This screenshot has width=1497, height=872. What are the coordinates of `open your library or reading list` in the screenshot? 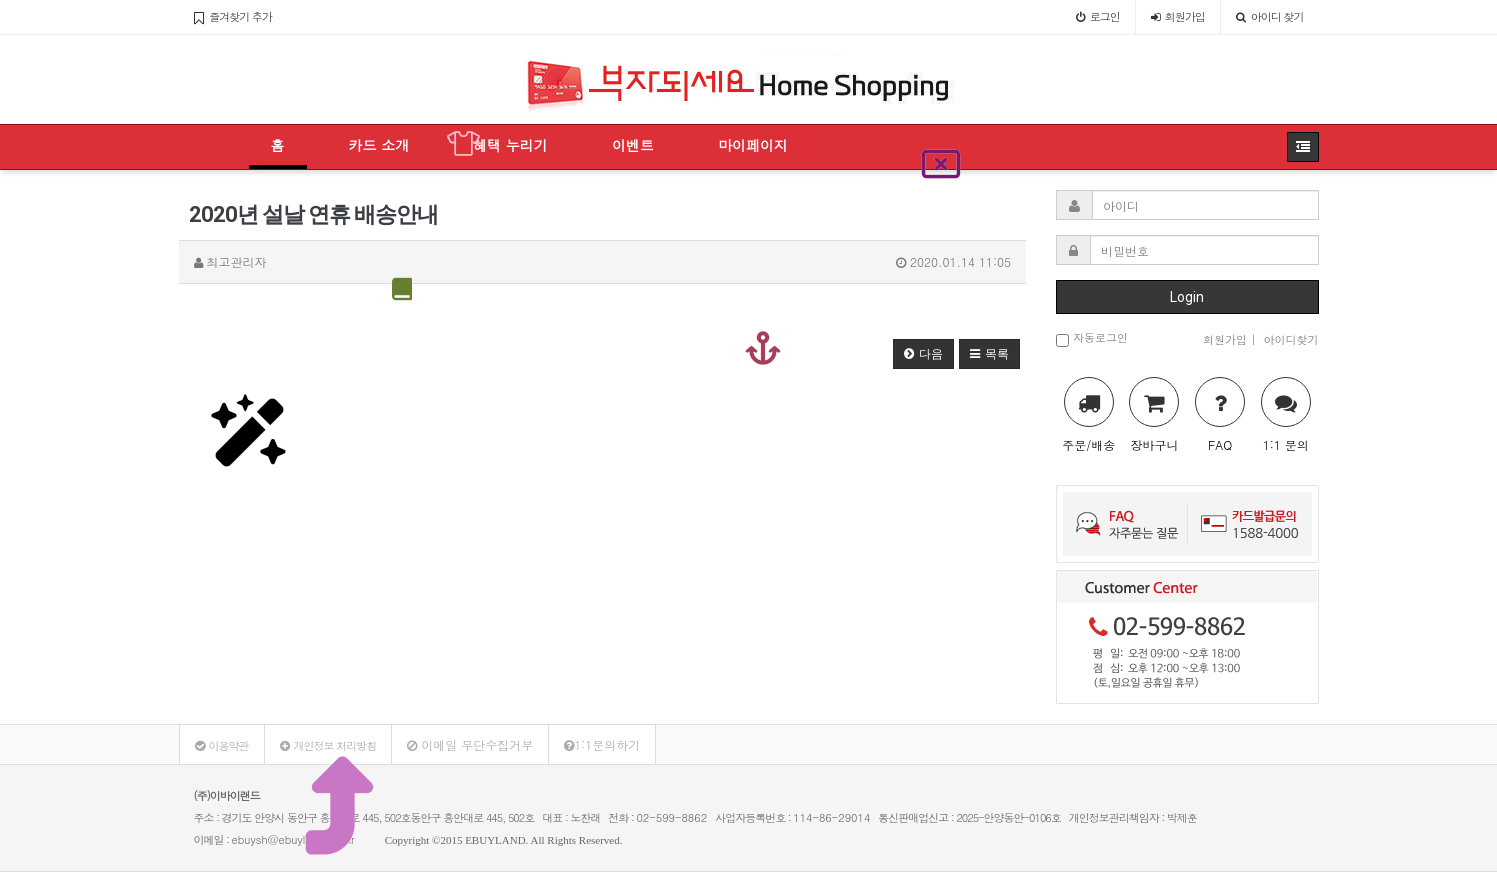 It's located at (402, 289).